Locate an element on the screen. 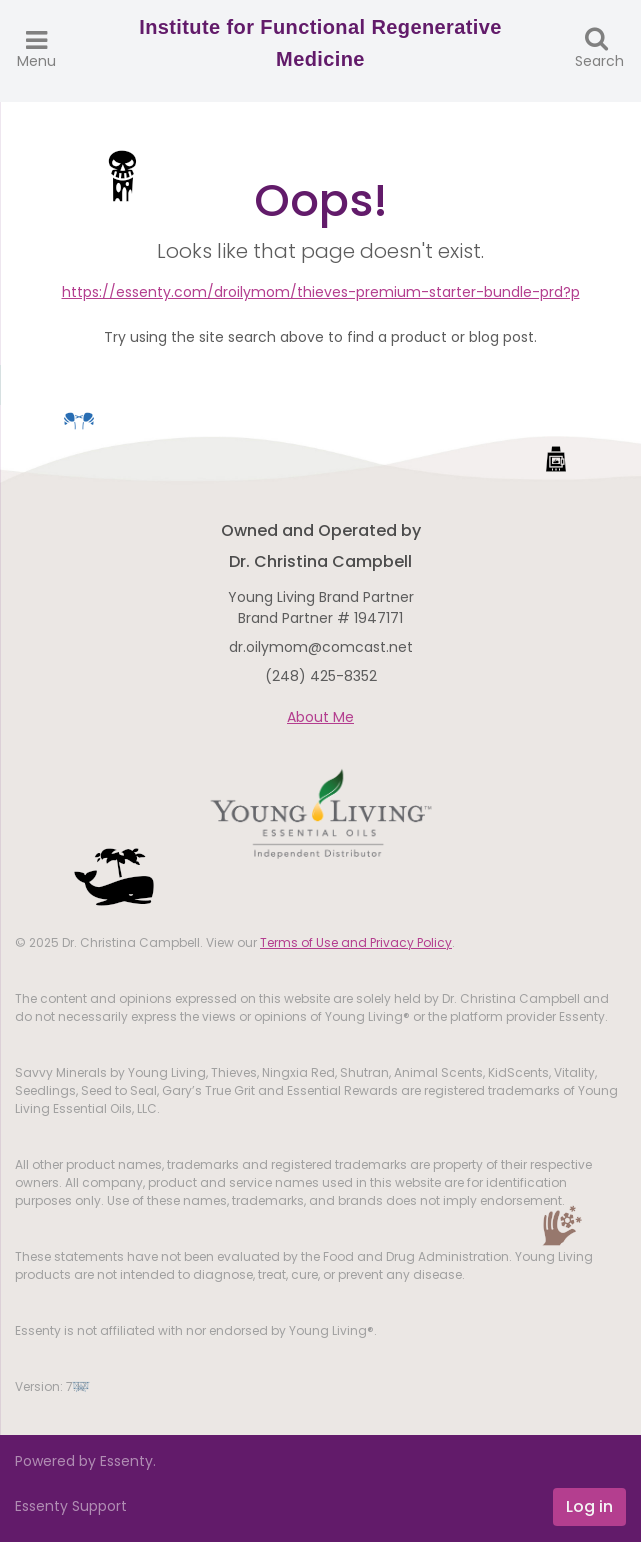  equip shoulder armor to your character is located at coordinates (79, 421).